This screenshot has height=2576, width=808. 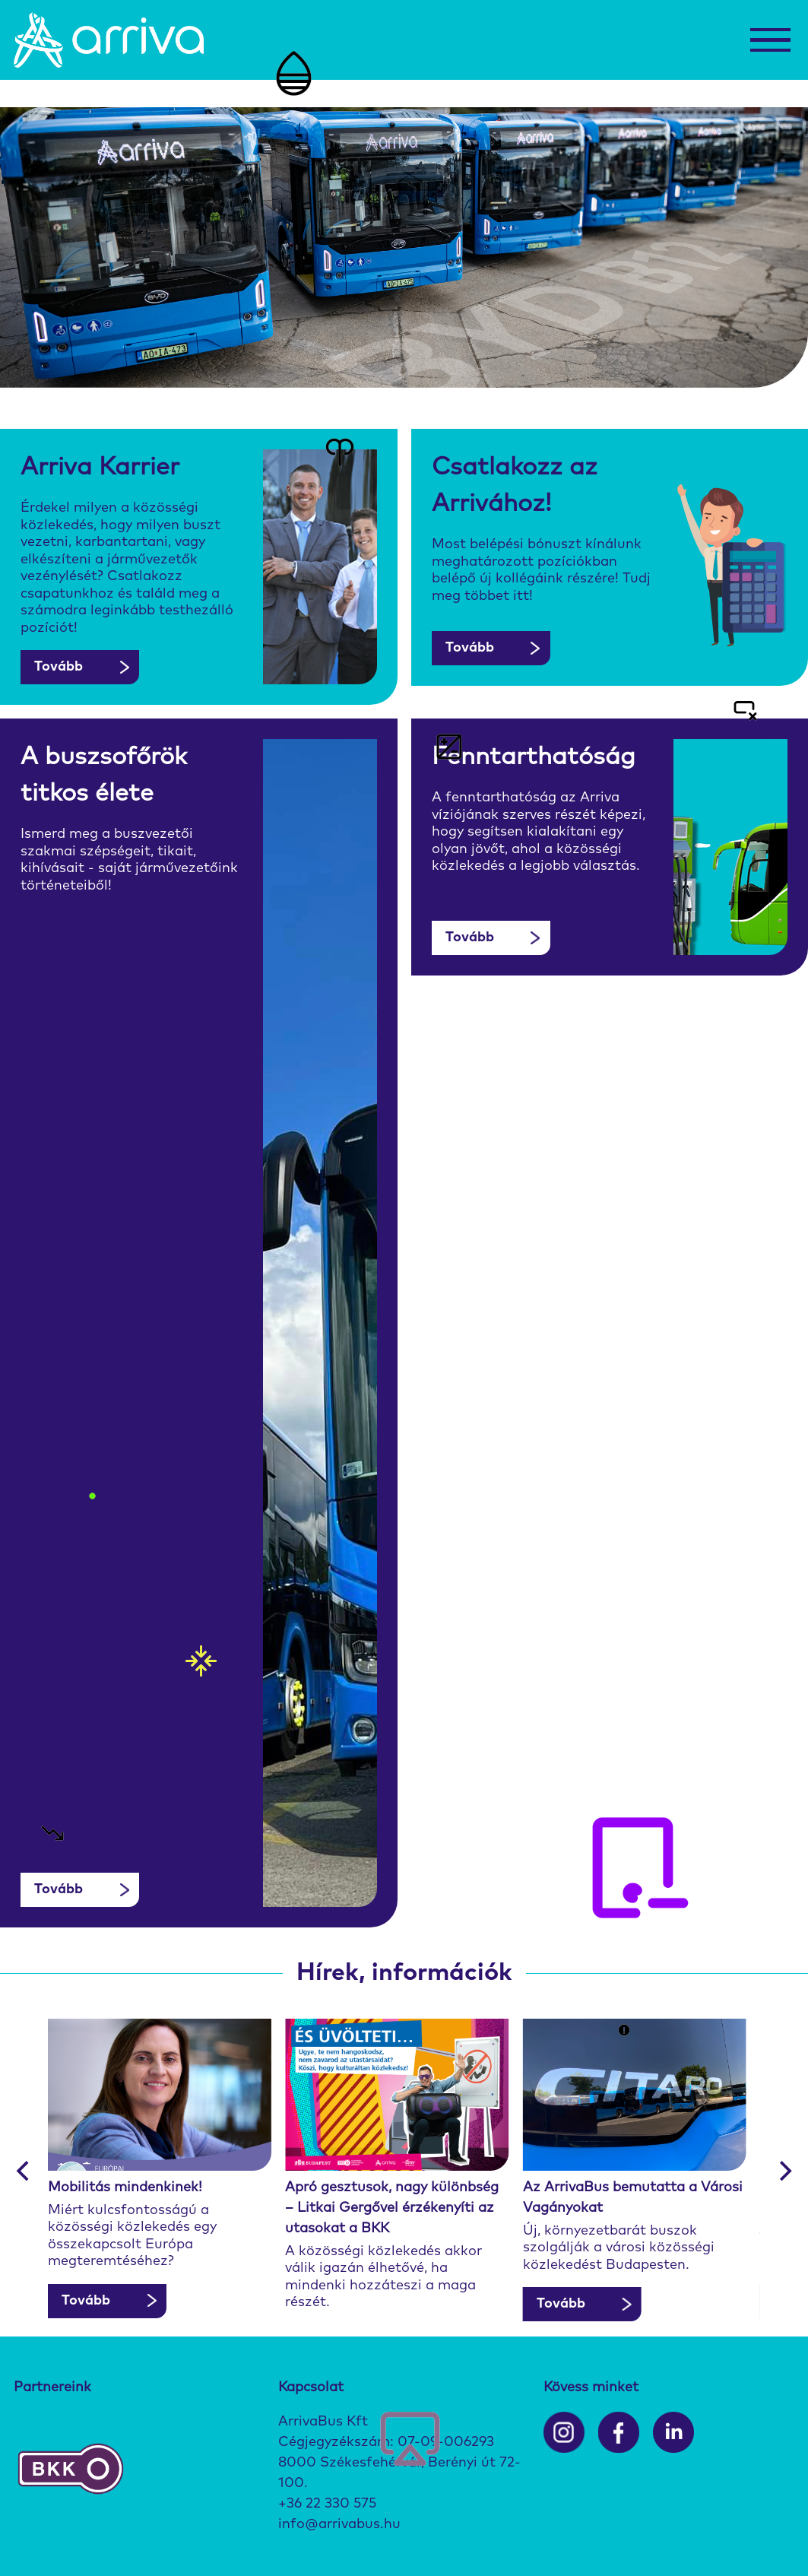 I want to click on stream content to an external display, so click(x=410, y=2438).